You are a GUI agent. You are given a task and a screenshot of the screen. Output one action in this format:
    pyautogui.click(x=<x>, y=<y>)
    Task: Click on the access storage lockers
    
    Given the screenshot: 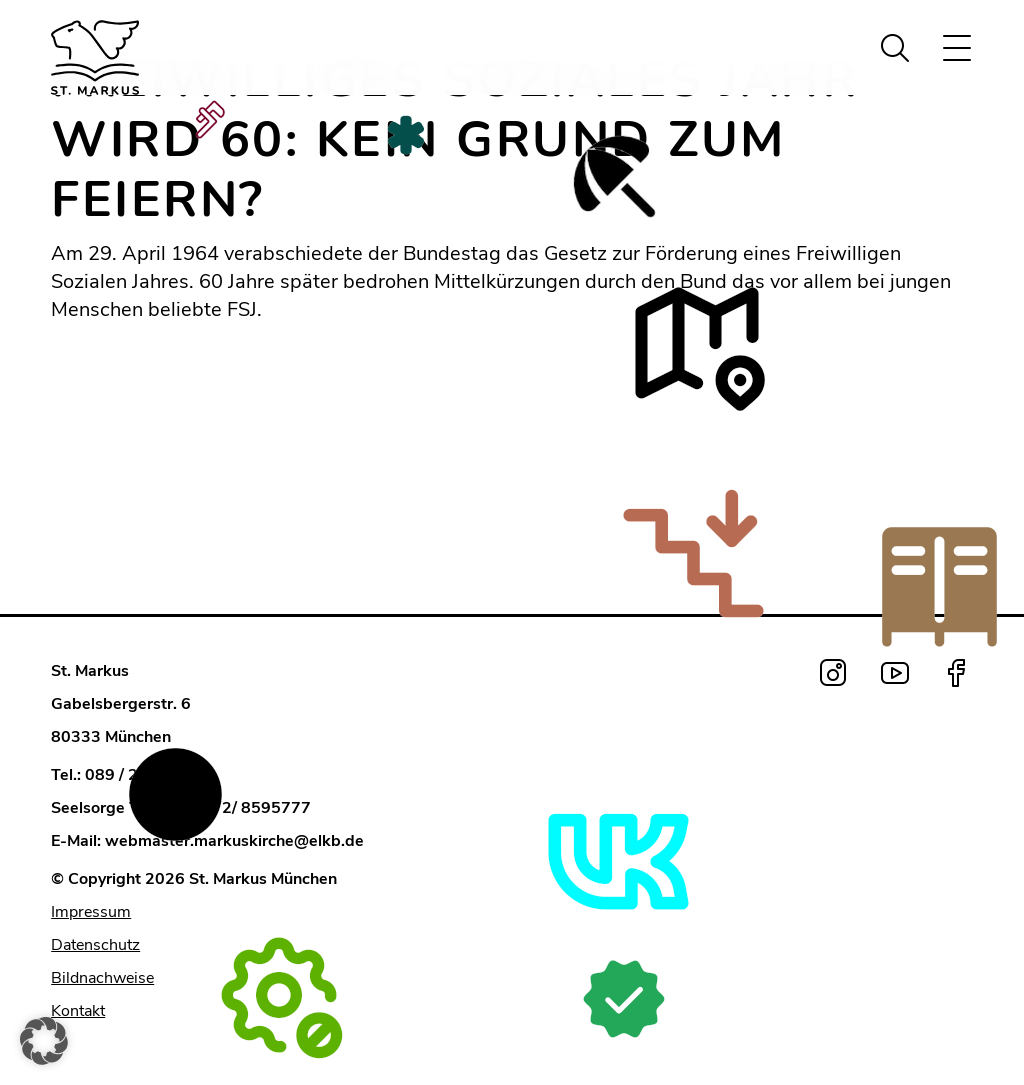 What is the action you would take?
    pyautogui.click(x=939, y=584)
    